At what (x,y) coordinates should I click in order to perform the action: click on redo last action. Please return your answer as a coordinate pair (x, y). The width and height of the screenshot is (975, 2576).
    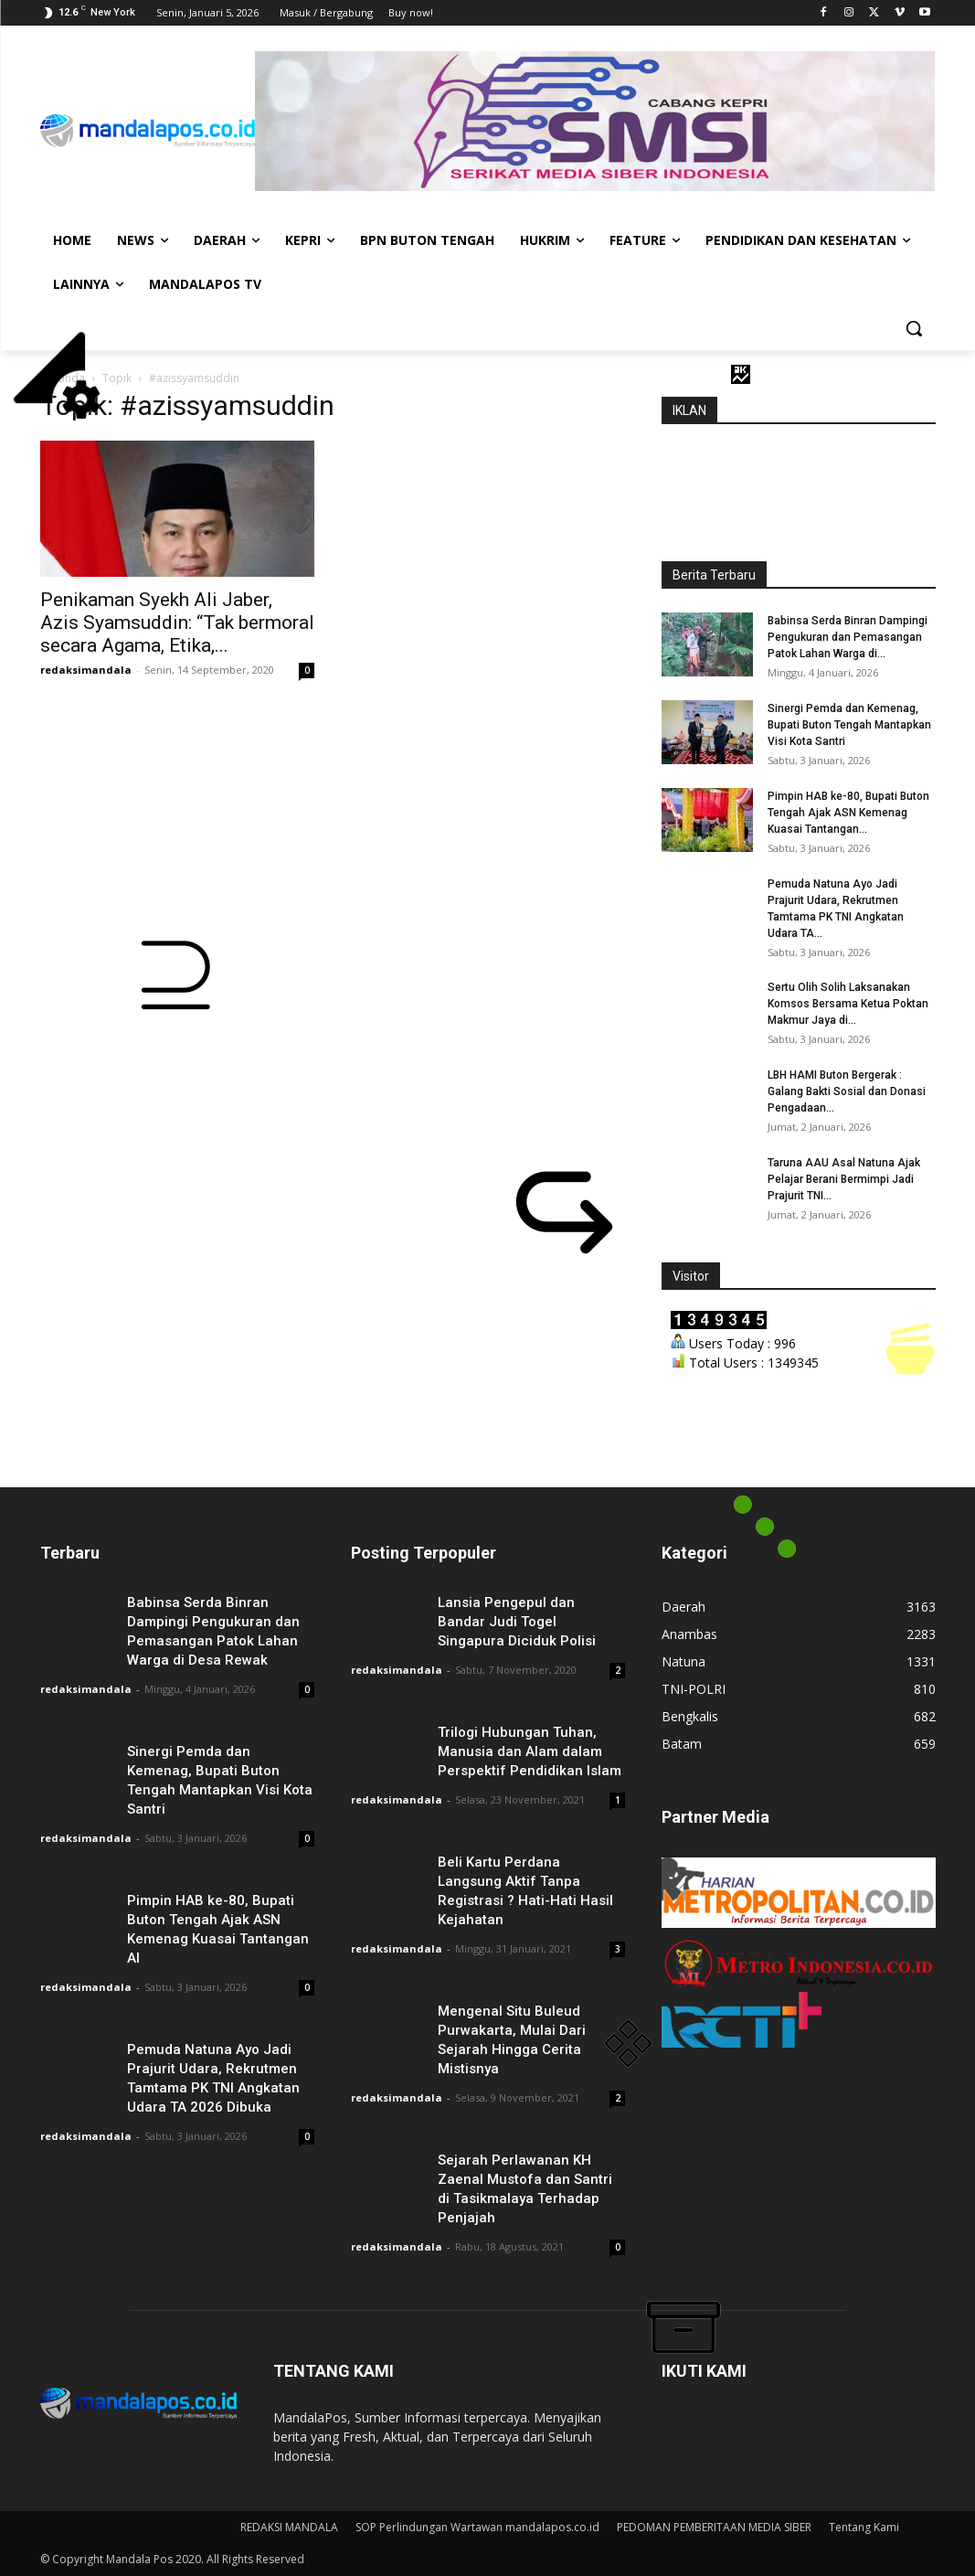
    Looking at the image, I should click on (564, 1208).